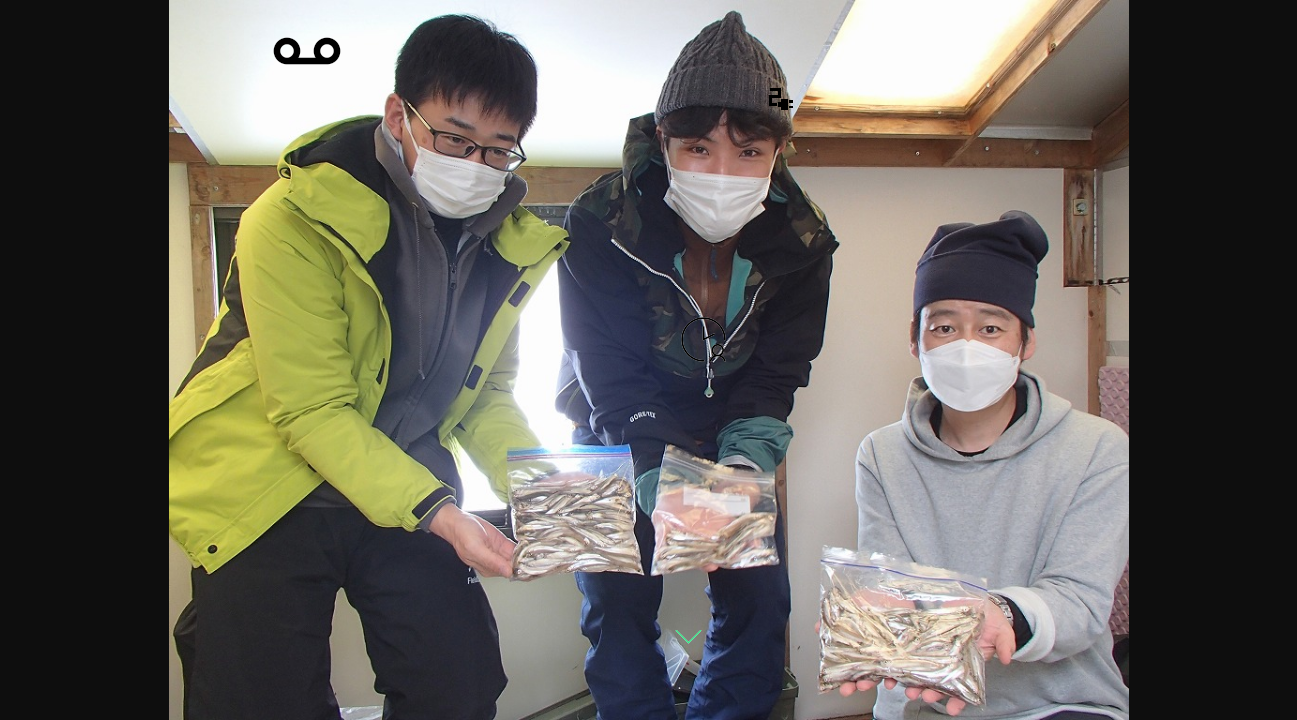 The height and width of the screenshot is (720, 1297). Describe the element at coordinates (307, 51) in the screenshot. I see `indicates voicemail is available` at that location.